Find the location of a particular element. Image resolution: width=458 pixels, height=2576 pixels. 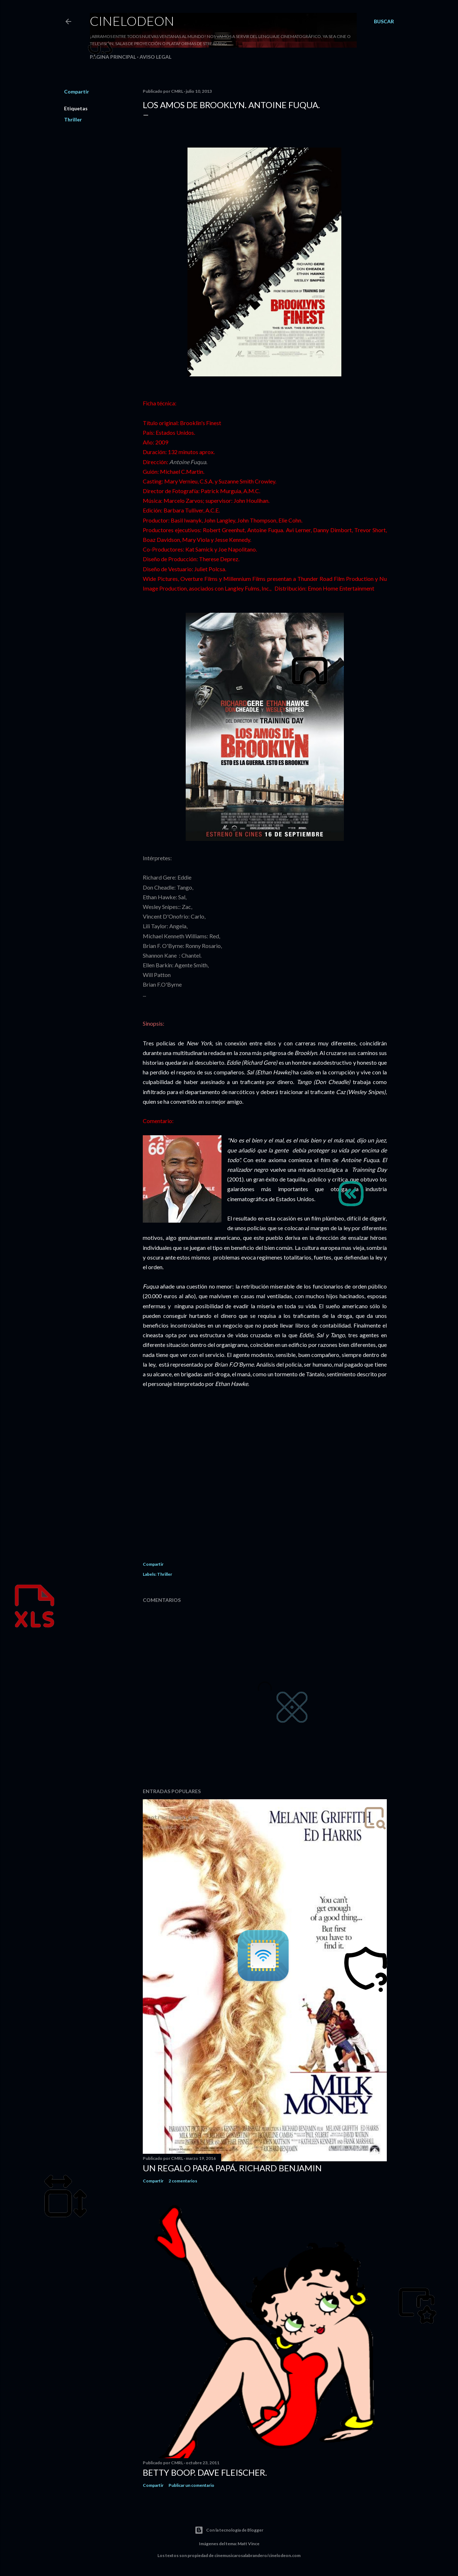

go back to previous section is located at coordinates (351, 1194).